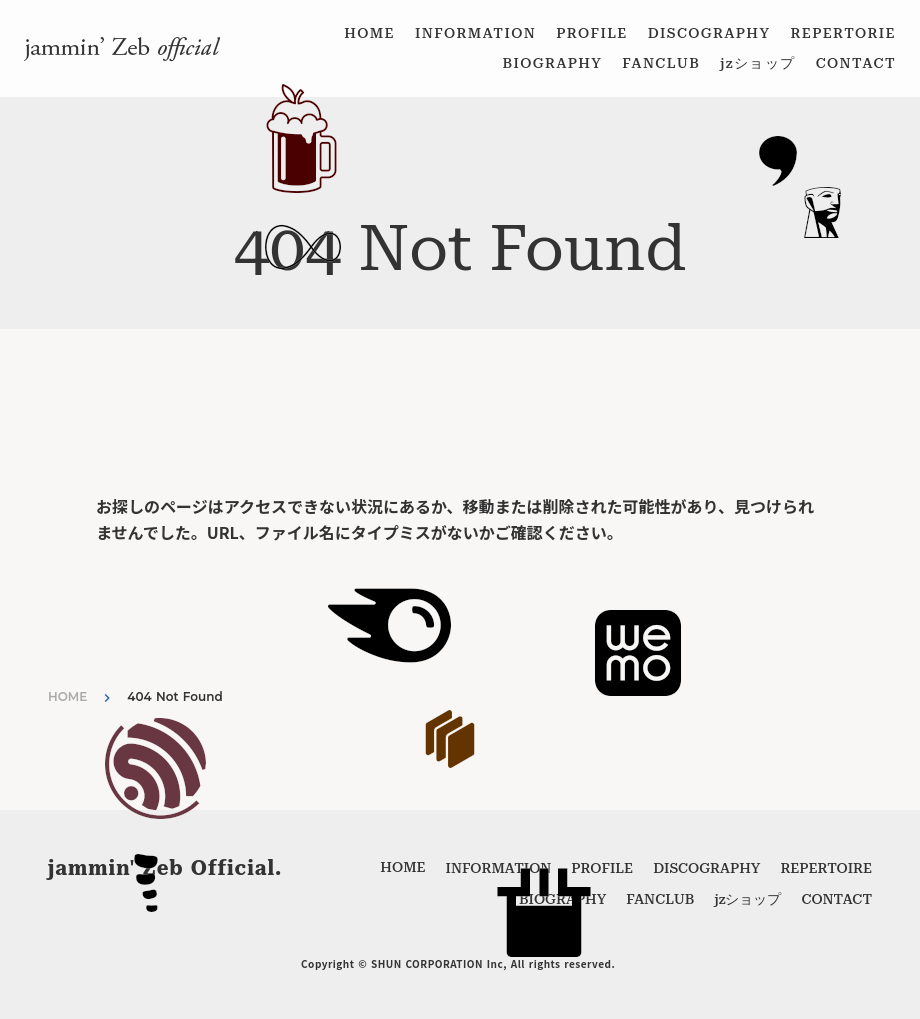 Image resolution: width=920 pixels, height=1019 pixels. Describe the element at coordinates (822, 212) in the screenshot. I see `kingston technology company logo` at that location.